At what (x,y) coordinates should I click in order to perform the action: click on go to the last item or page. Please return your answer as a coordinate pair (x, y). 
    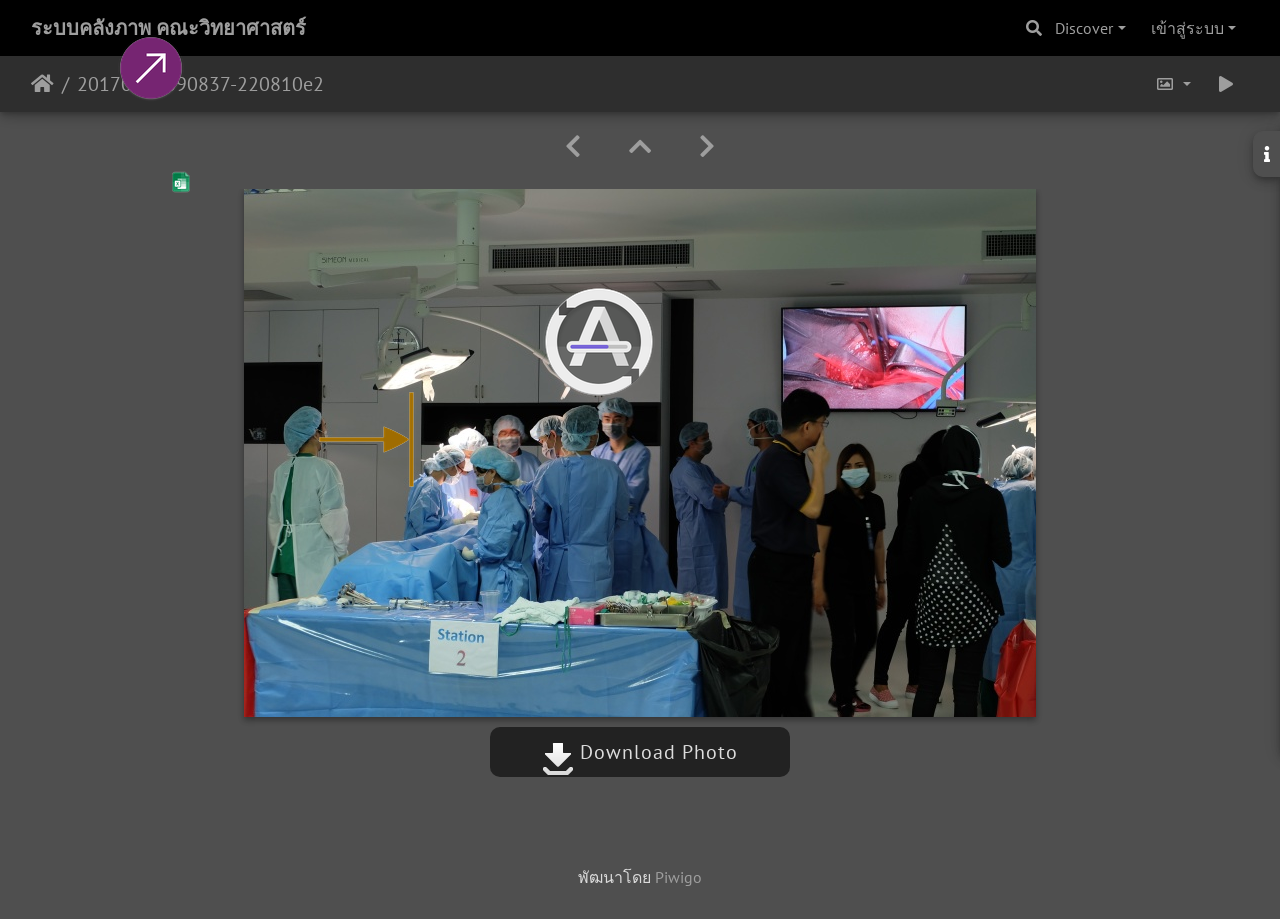
    Looking at the image, I should click on (366, 439).